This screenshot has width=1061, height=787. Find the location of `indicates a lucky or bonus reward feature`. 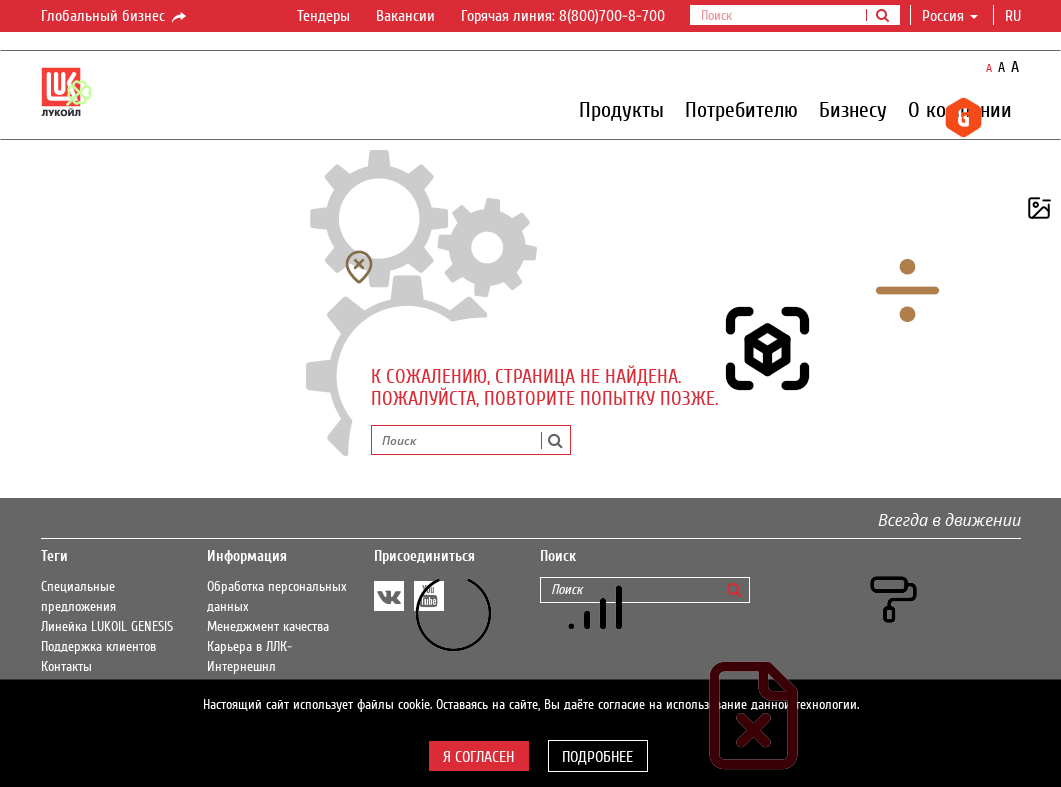

indicates a lucky or bonus reward feature is located at coordinates (79, 92).